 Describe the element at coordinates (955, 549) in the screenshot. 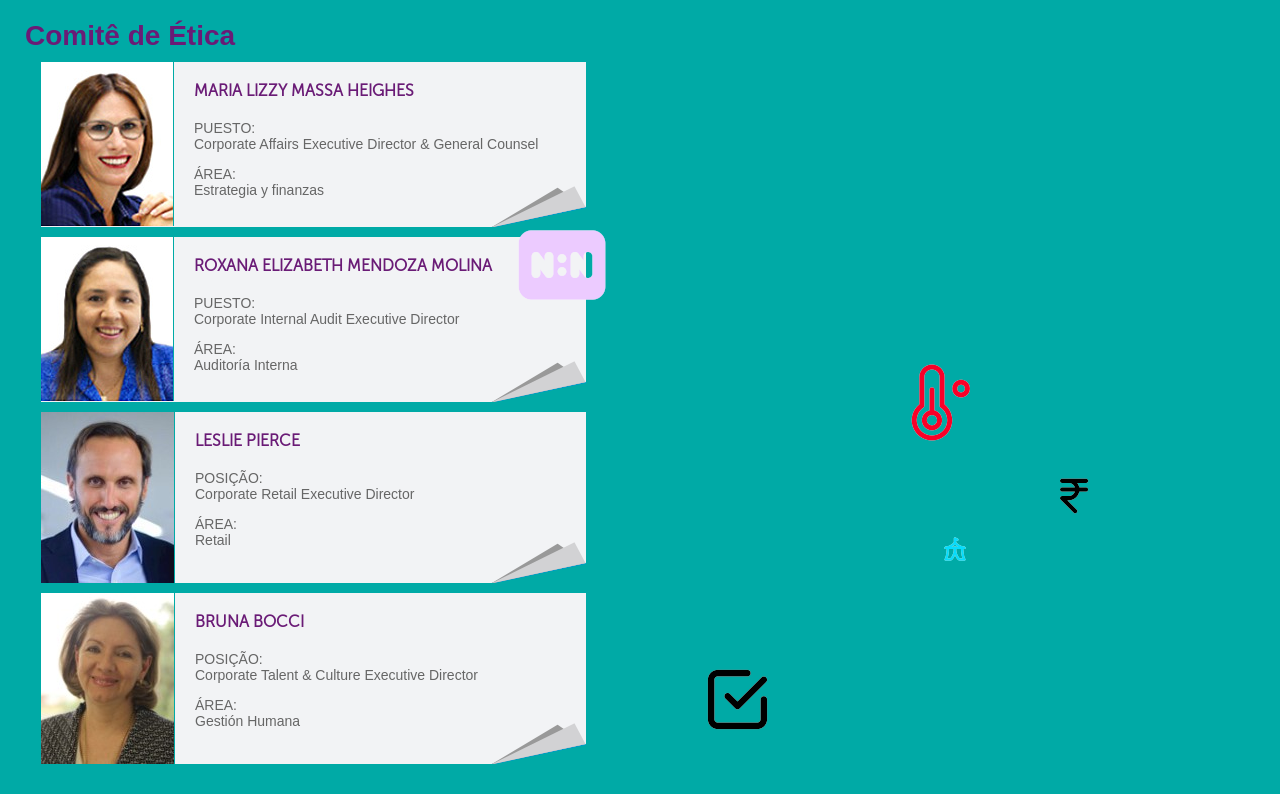

I see `view circus or entertainment venues` at that location.